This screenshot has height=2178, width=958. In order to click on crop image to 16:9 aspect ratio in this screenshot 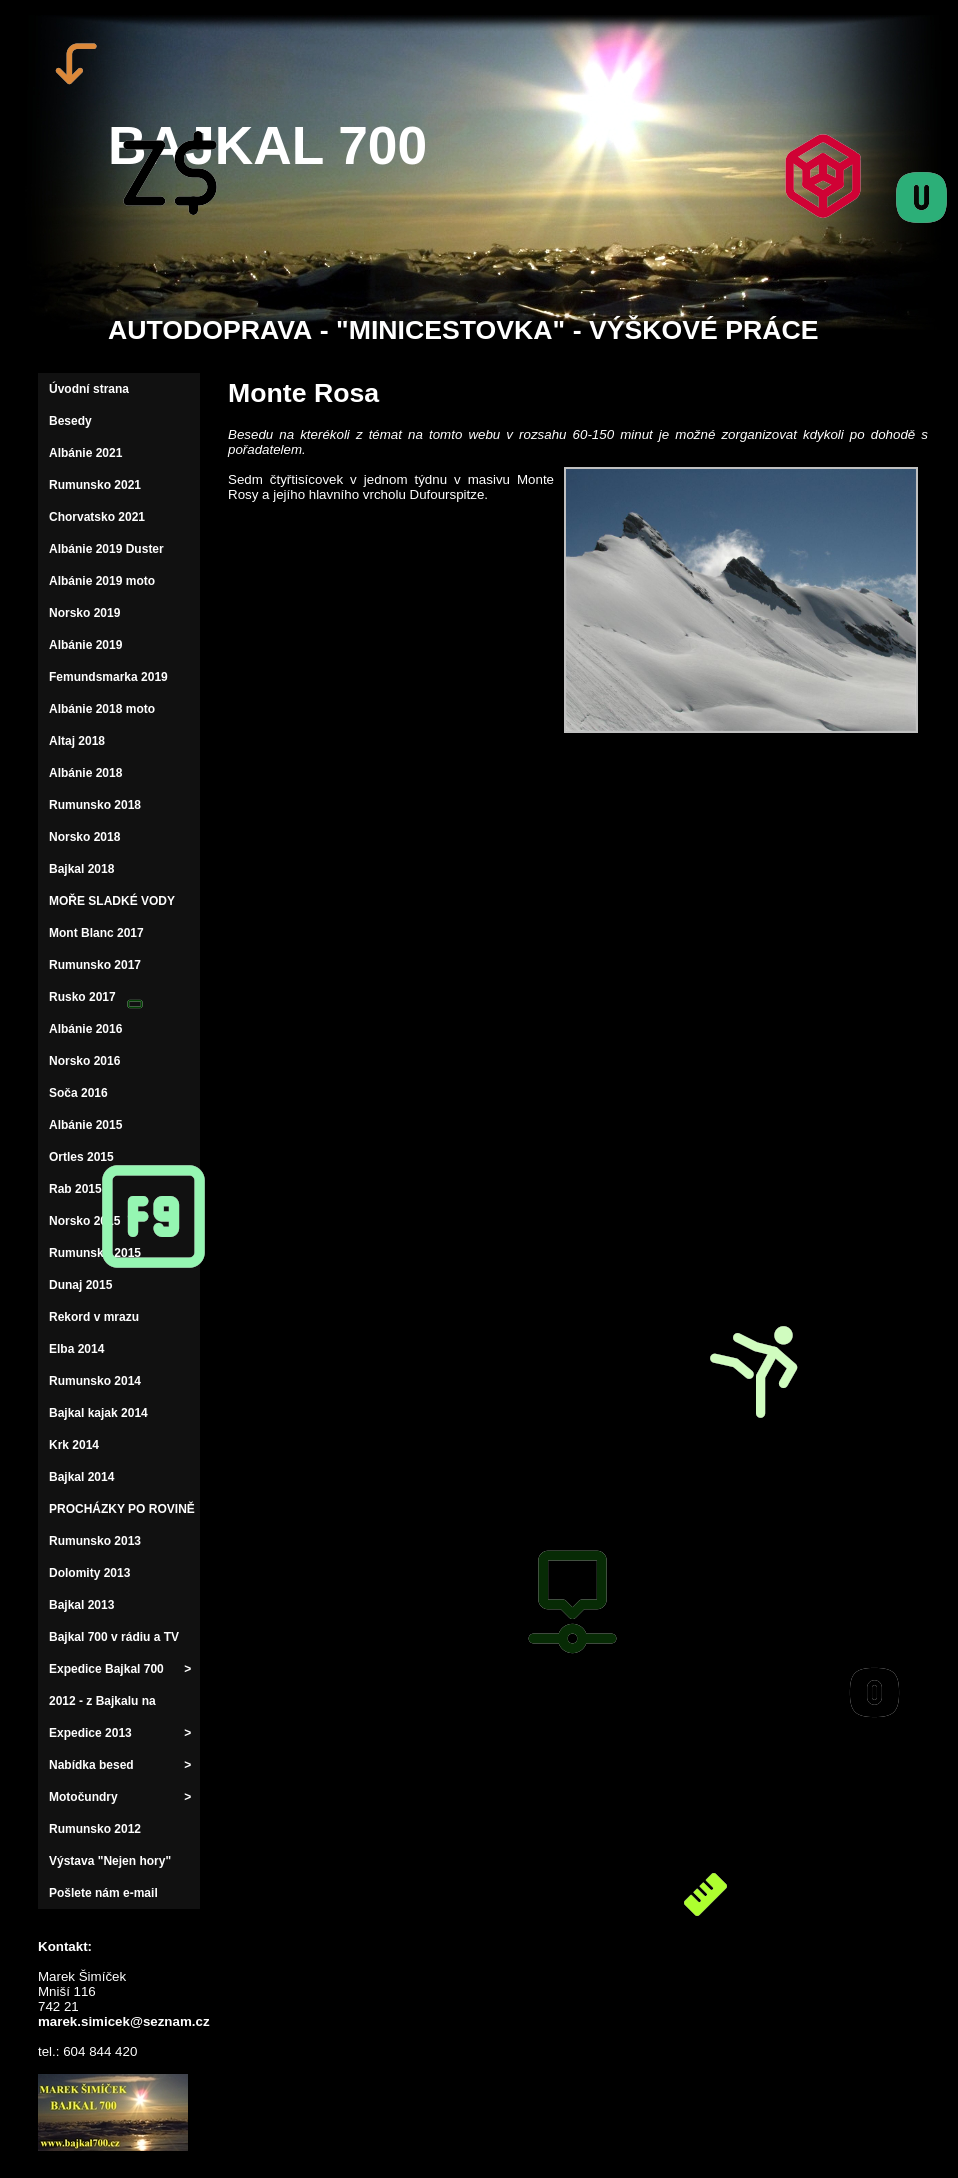, I will do `click(135, 1004)`.